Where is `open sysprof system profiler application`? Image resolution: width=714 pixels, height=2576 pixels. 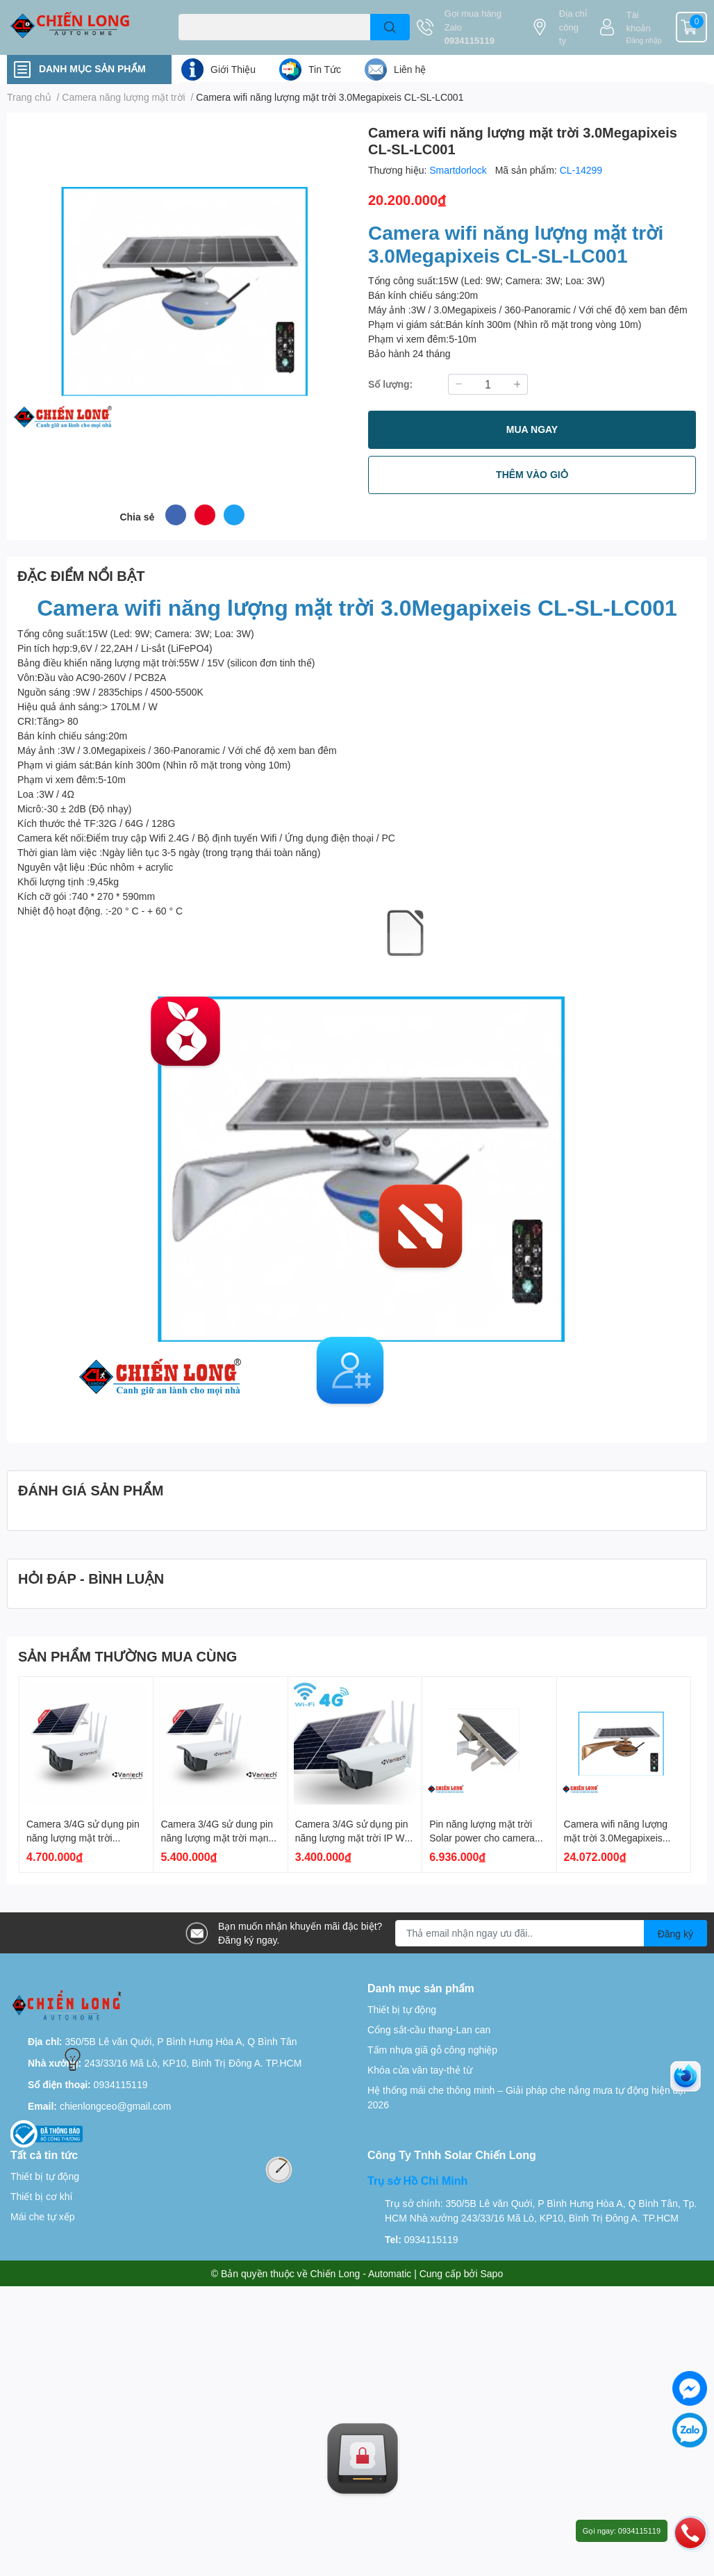
open sysprof system profiler application is located at coordinates (279, 2169).